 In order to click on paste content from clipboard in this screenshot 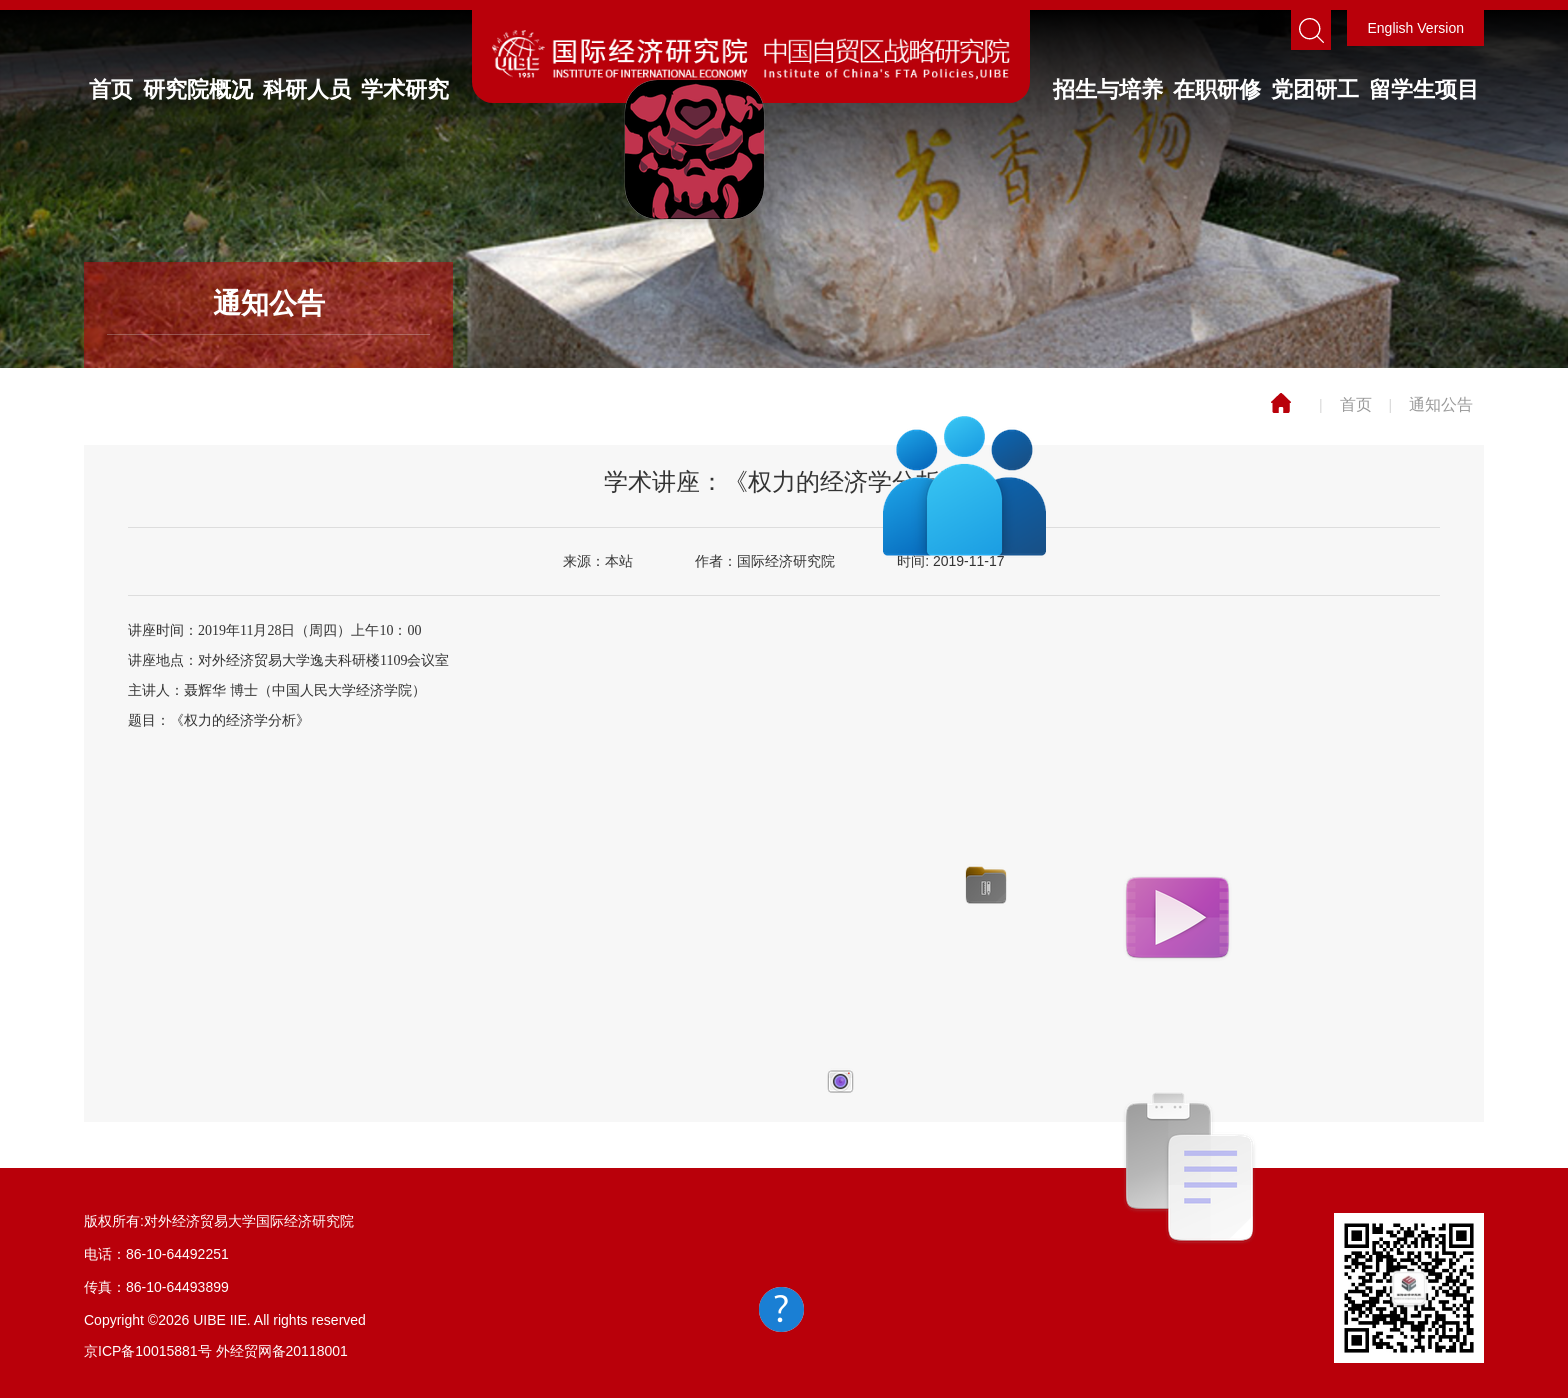, I will do `click(1189, 1166)`.